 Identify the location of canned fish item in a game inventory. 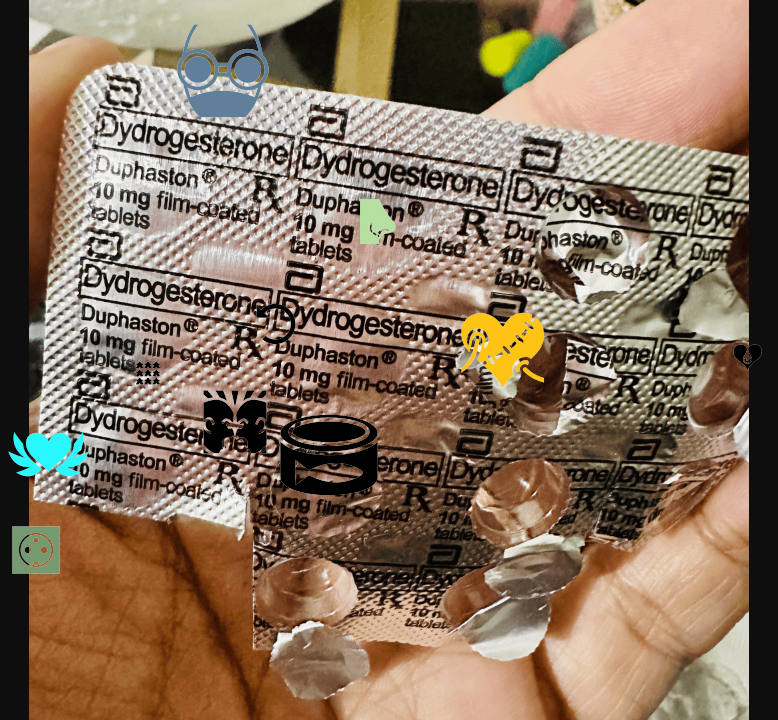
(329, 455).